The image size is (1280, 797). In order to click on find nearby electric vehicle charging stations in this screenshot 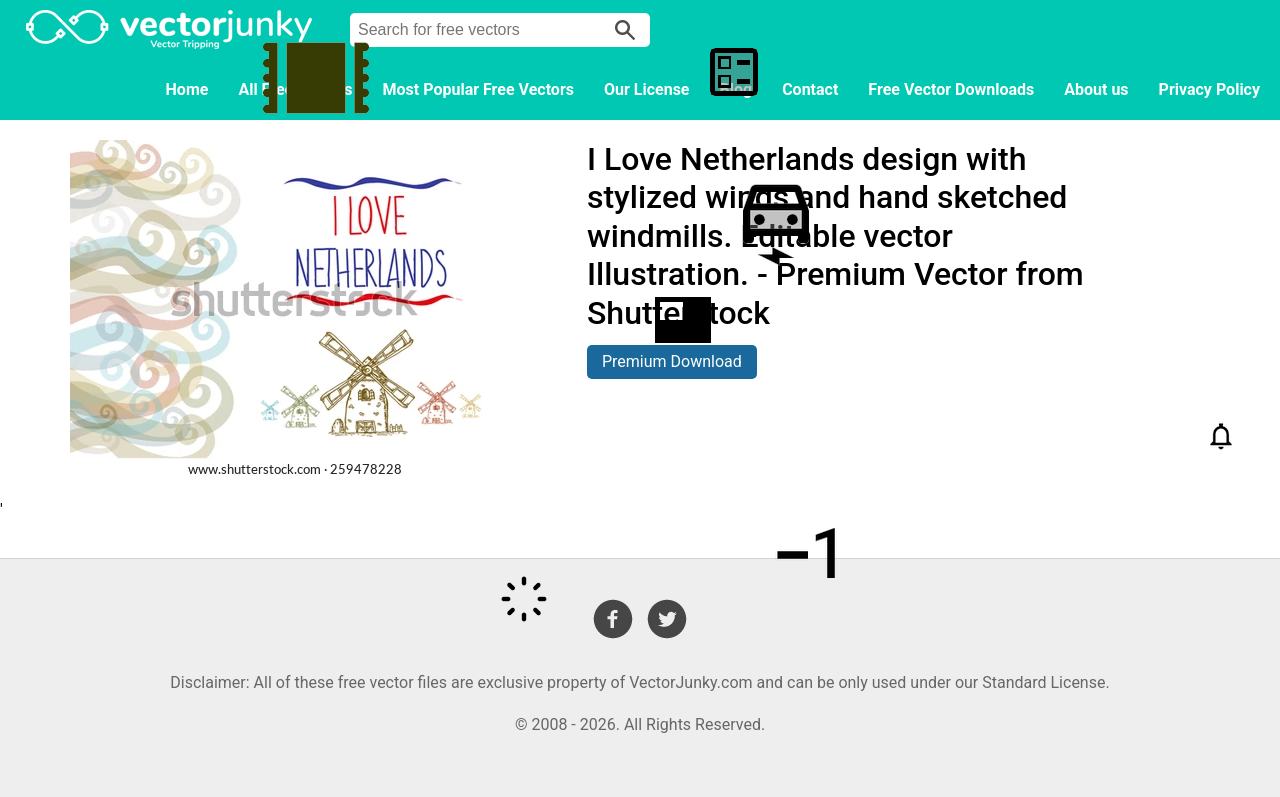, I will do `click(776, 225)`.